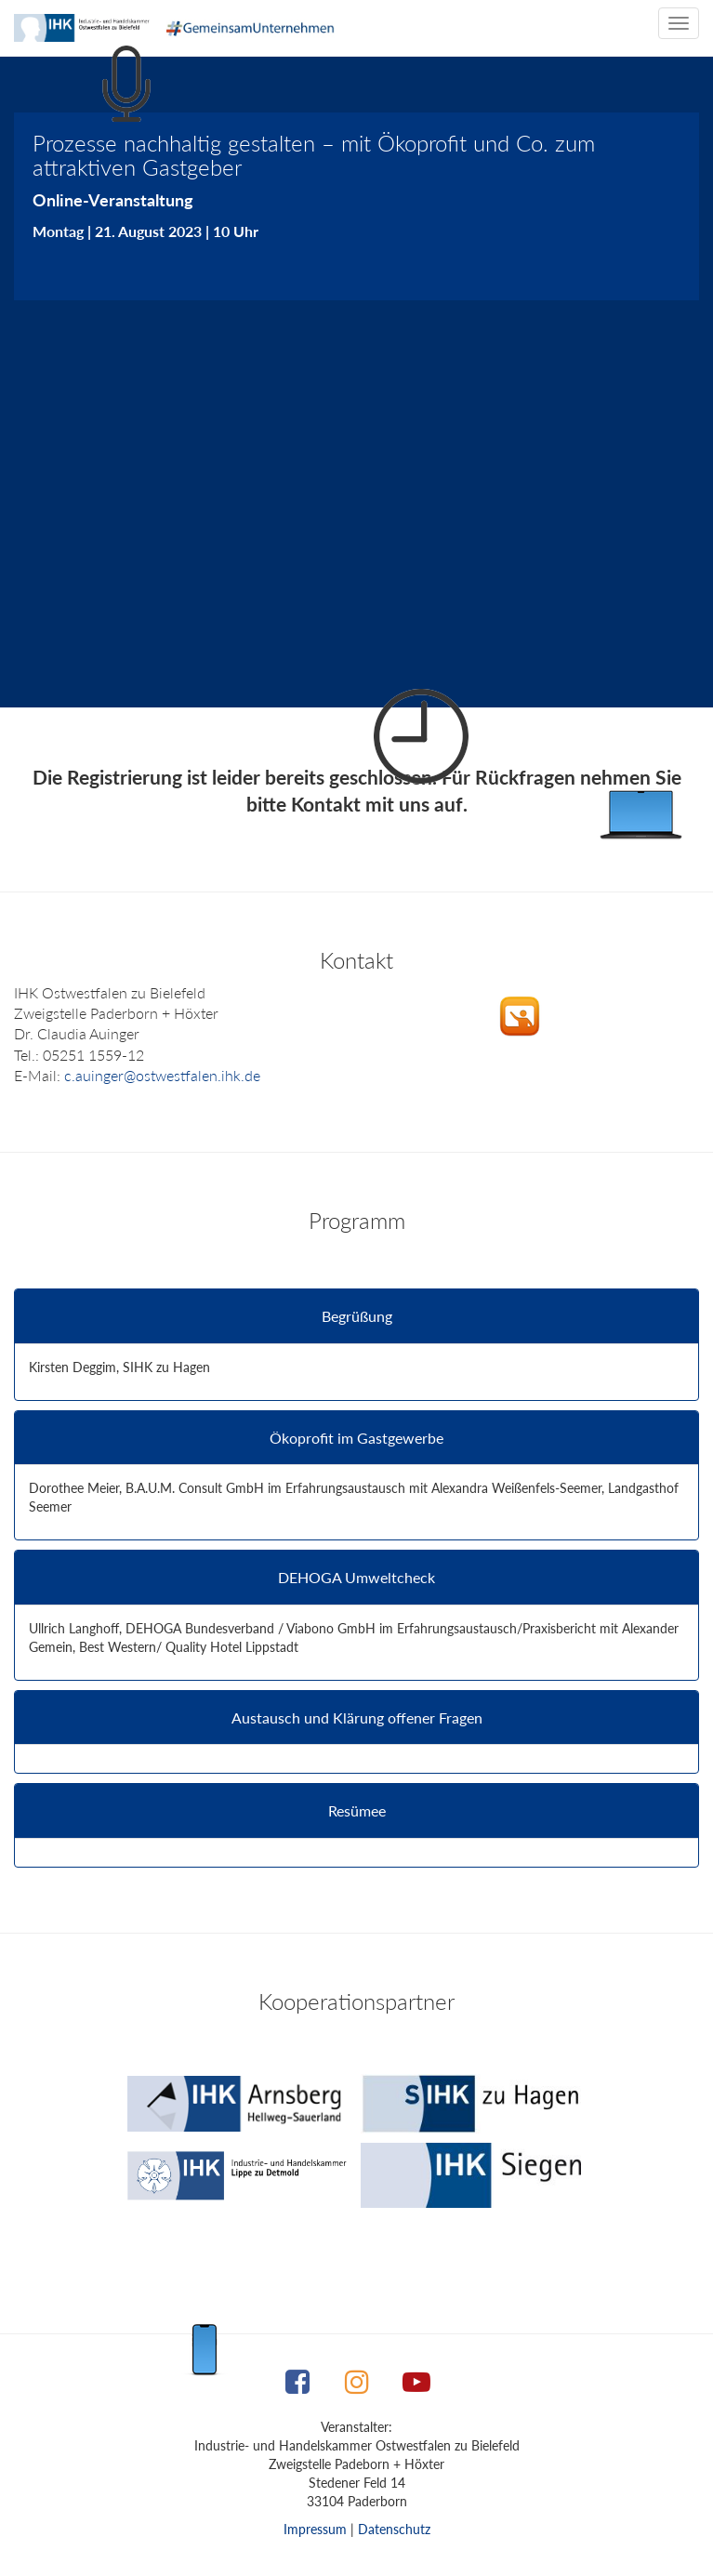  What do you see at coordinates (520, 1016) in the screenshot?
I see `open Apple Classroom app` at bounding box center [520, 1016].